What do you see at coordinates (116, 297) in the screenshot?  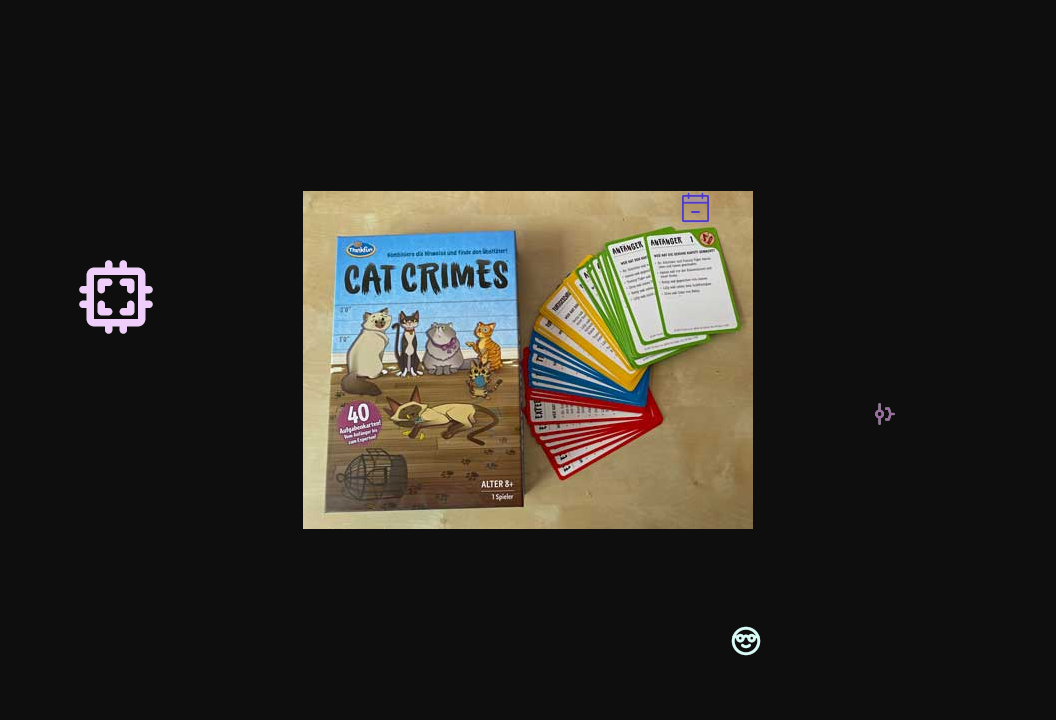 I see `view CPU or processor information` at bounding box center [116, 297].